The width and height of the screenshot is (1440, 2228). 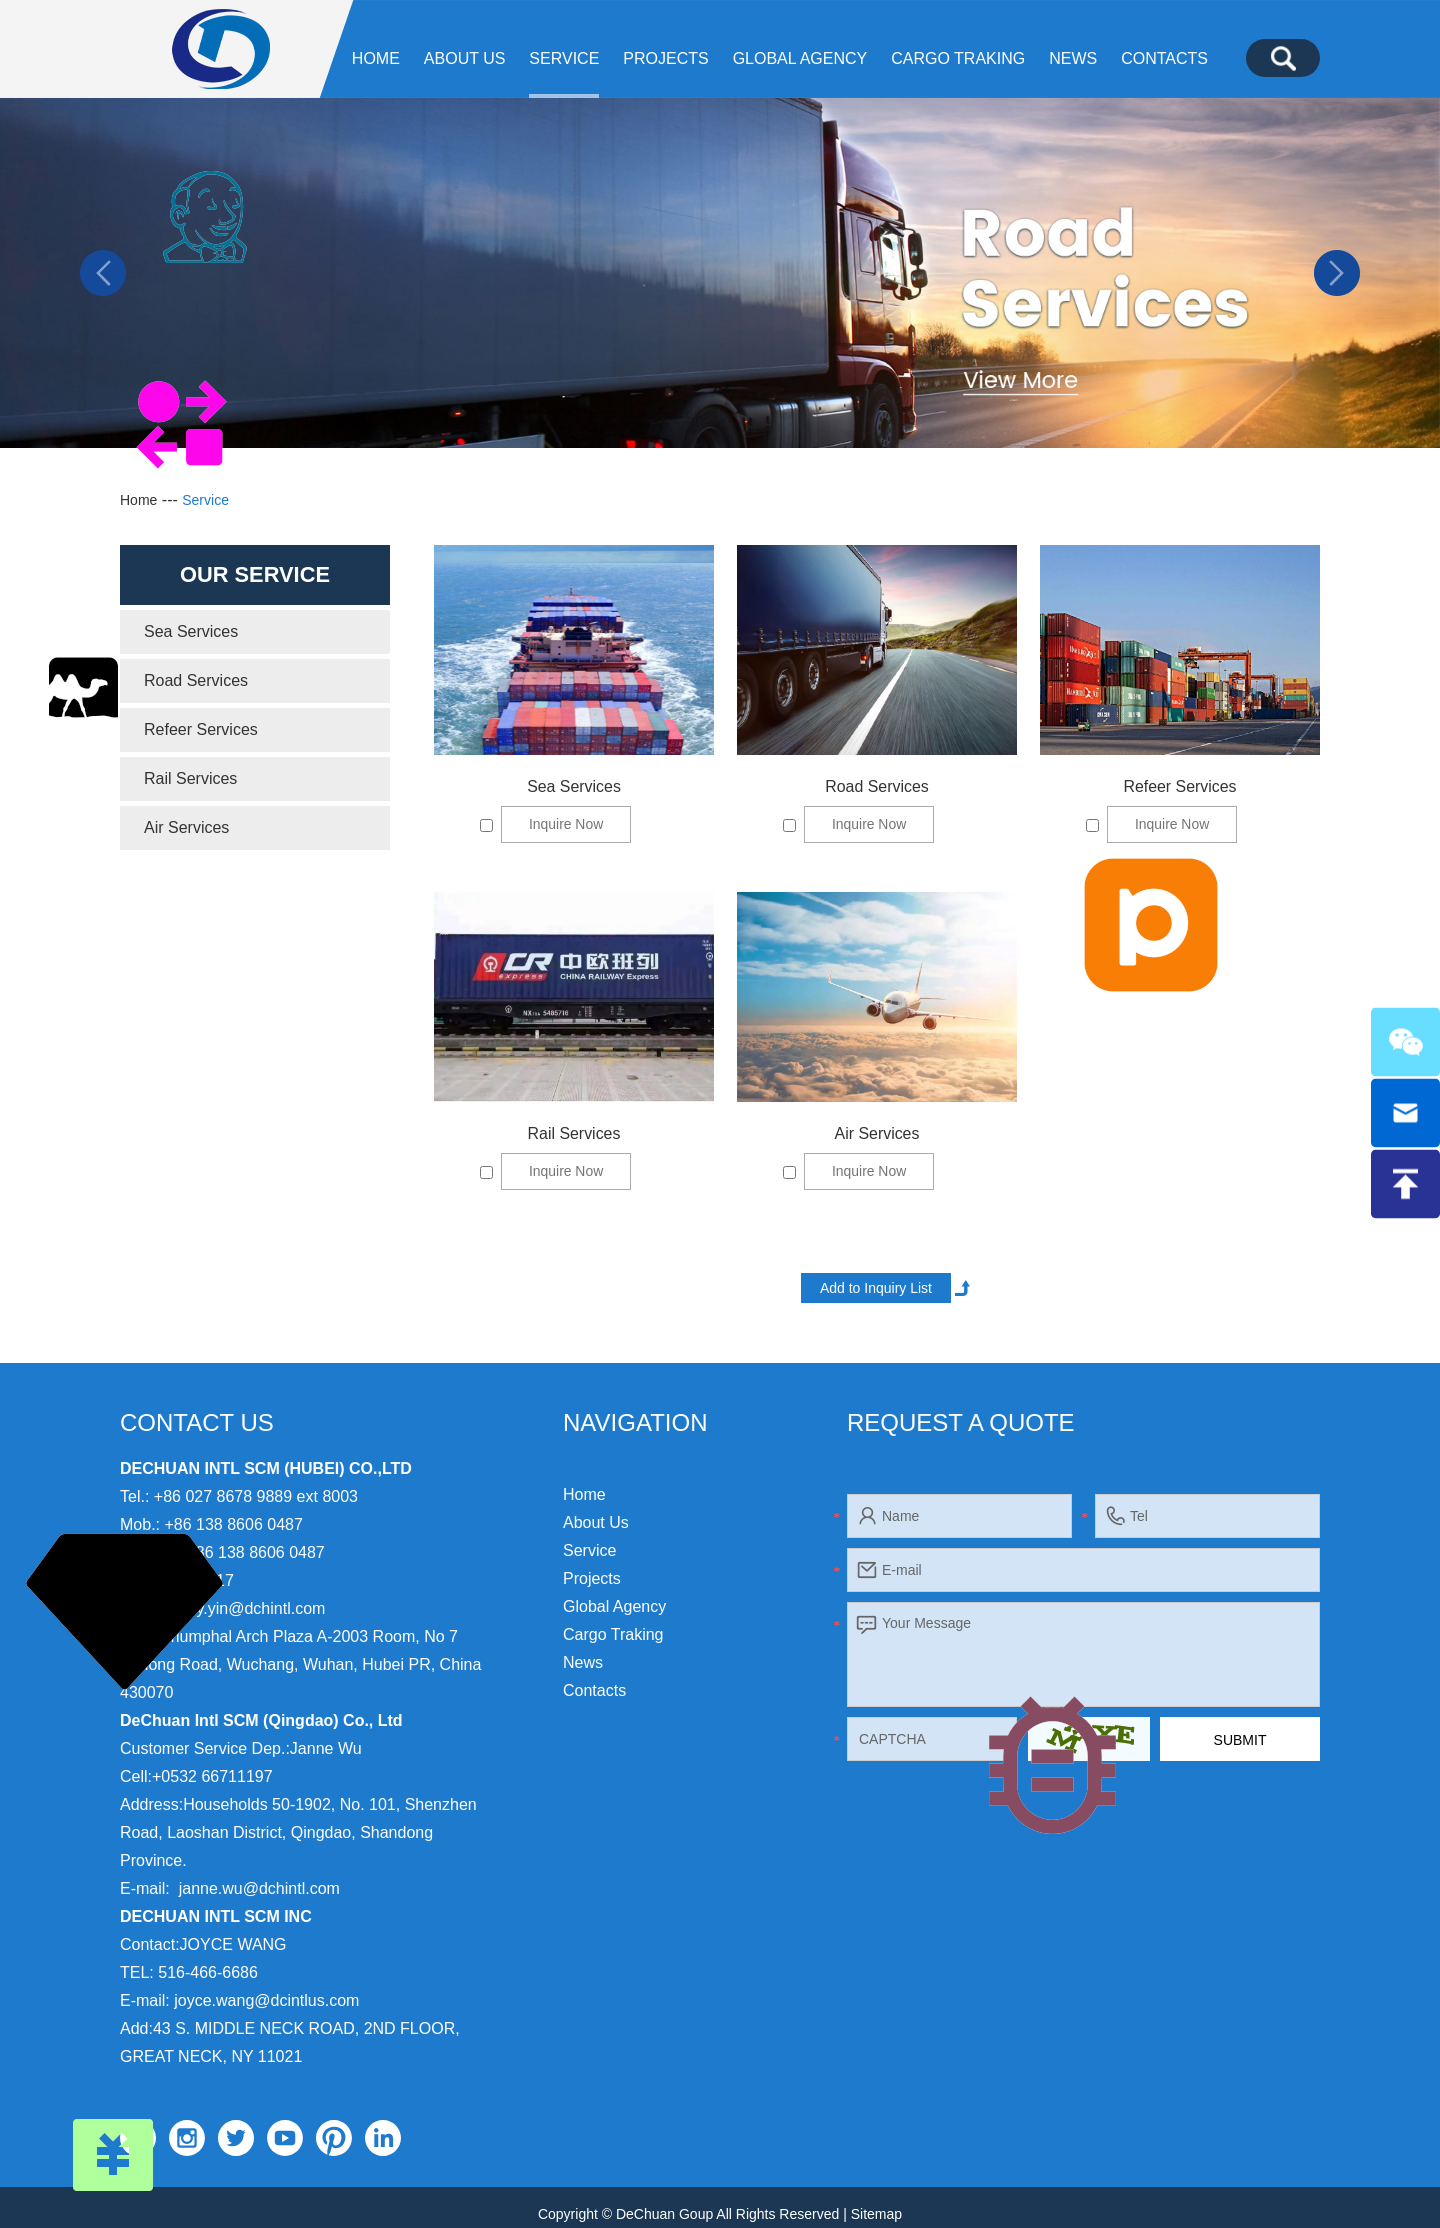 I want to click on indicates VIP or premium membership status, so click(x=124, y=1608).